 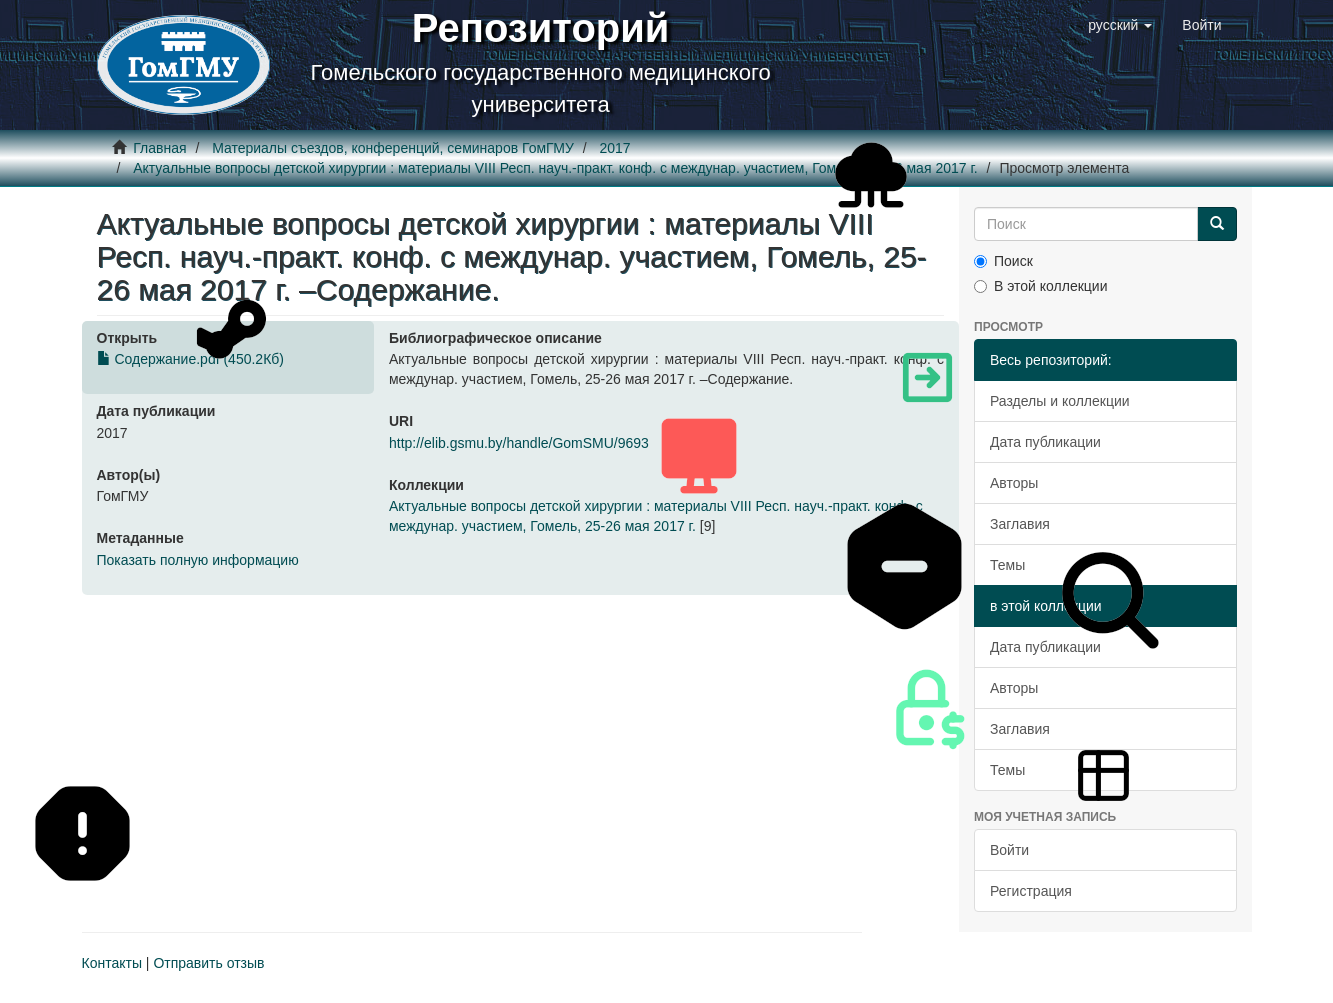 What do you see at coordinates (1103, 775) in the screenshot?
I see `insert a table with customizable borders` at bounding box center [1103, 775].